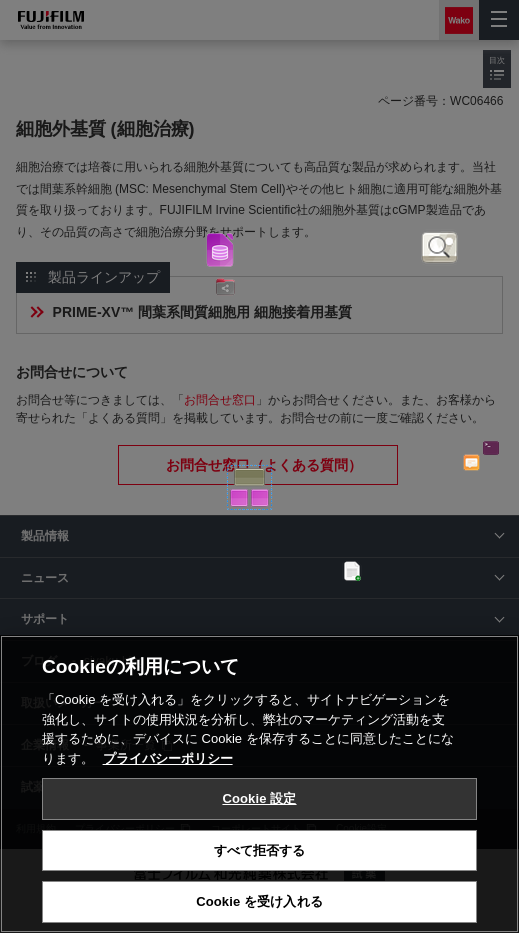  What do you see at coordinates (249, 487) in the screenshot?
I see `select all items in the current view` at bounding box center [249, 487].